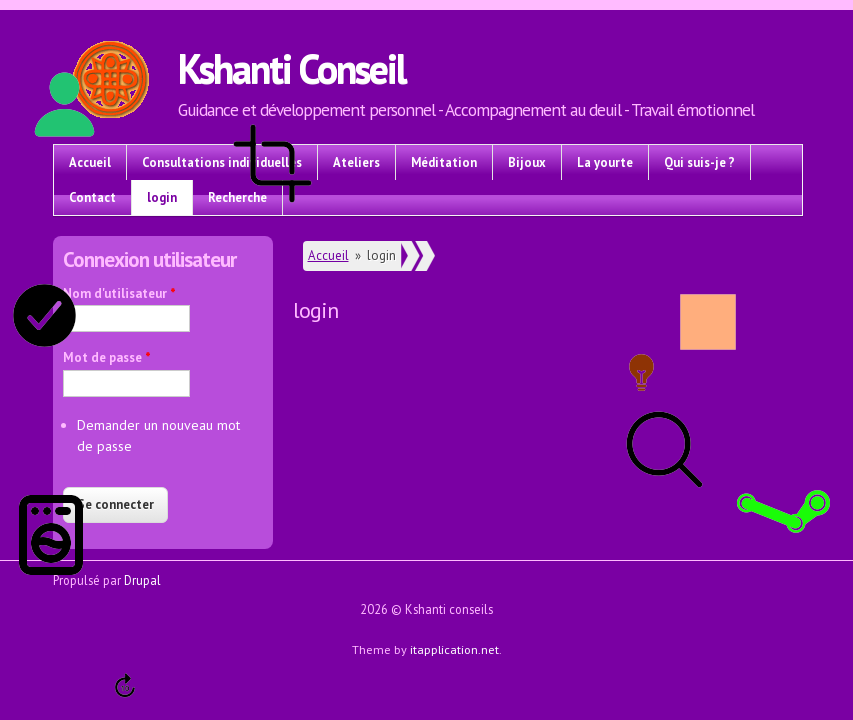  Describe the element at coordinates (64, 104) in the screenshot. I see `view your profile` at that location.